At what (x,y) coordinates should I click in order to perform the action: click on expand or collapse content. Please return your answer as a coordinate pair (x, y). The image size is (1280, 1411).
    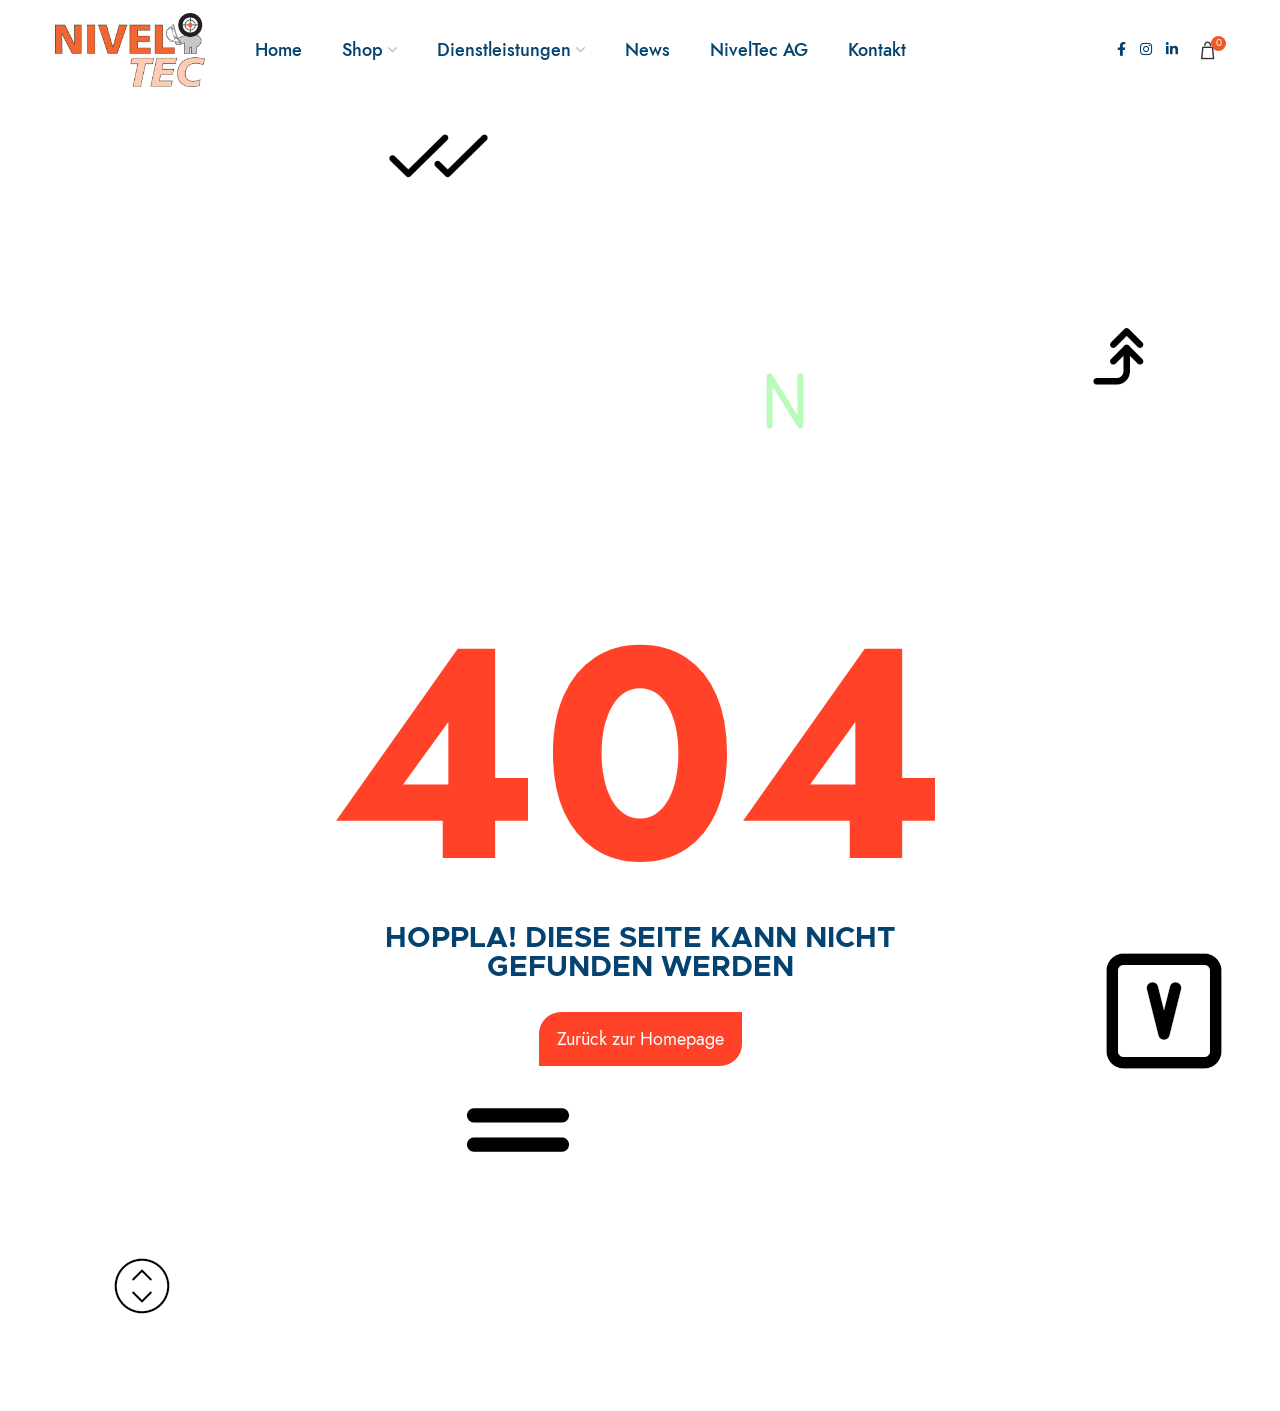
    Looking at the image, I should click on (142, 1286).